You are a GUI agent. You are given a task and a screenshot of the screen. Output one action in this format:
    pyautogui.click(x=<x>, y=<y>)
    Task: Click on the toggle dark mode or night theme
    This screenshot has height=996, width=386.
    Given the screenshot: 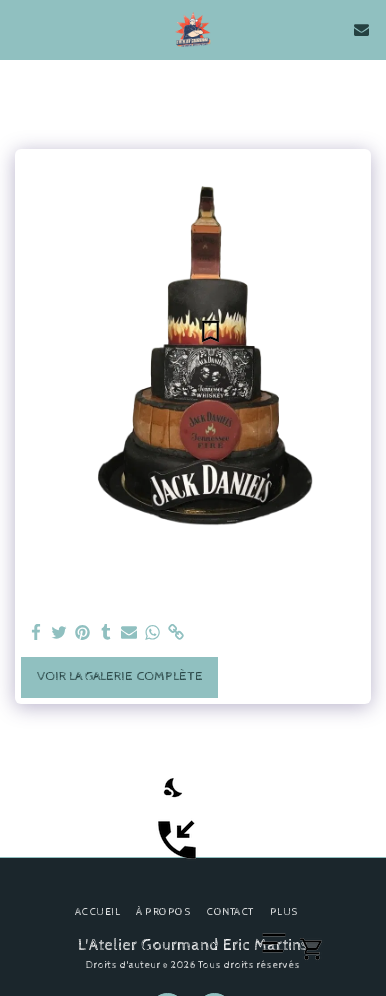 What is the action you would take?
    pyautogui.click(x=174, y=787)
    